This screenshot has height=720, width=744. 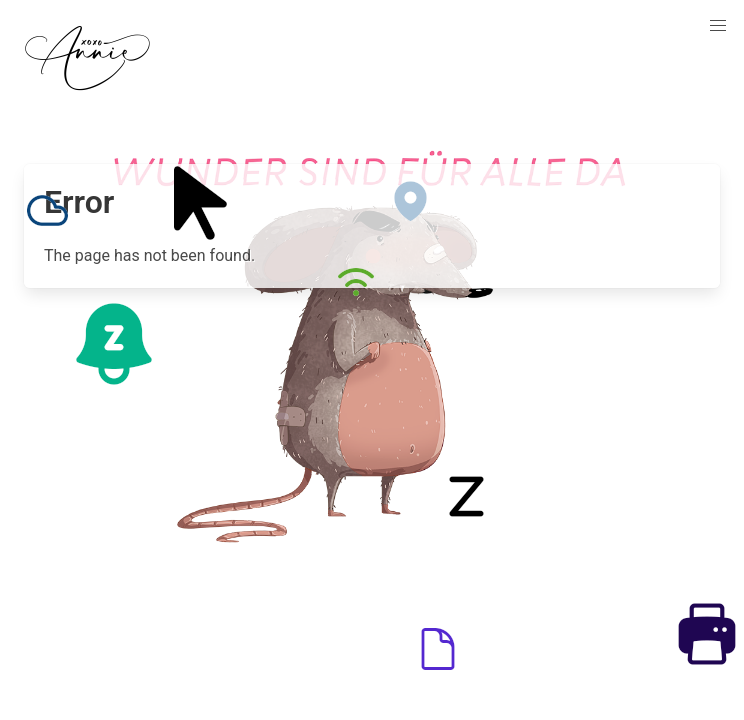 What do you see at coordinates (114, 344) in the screenshot?
I see `snooze notifications` at bounding box center [114, 344].